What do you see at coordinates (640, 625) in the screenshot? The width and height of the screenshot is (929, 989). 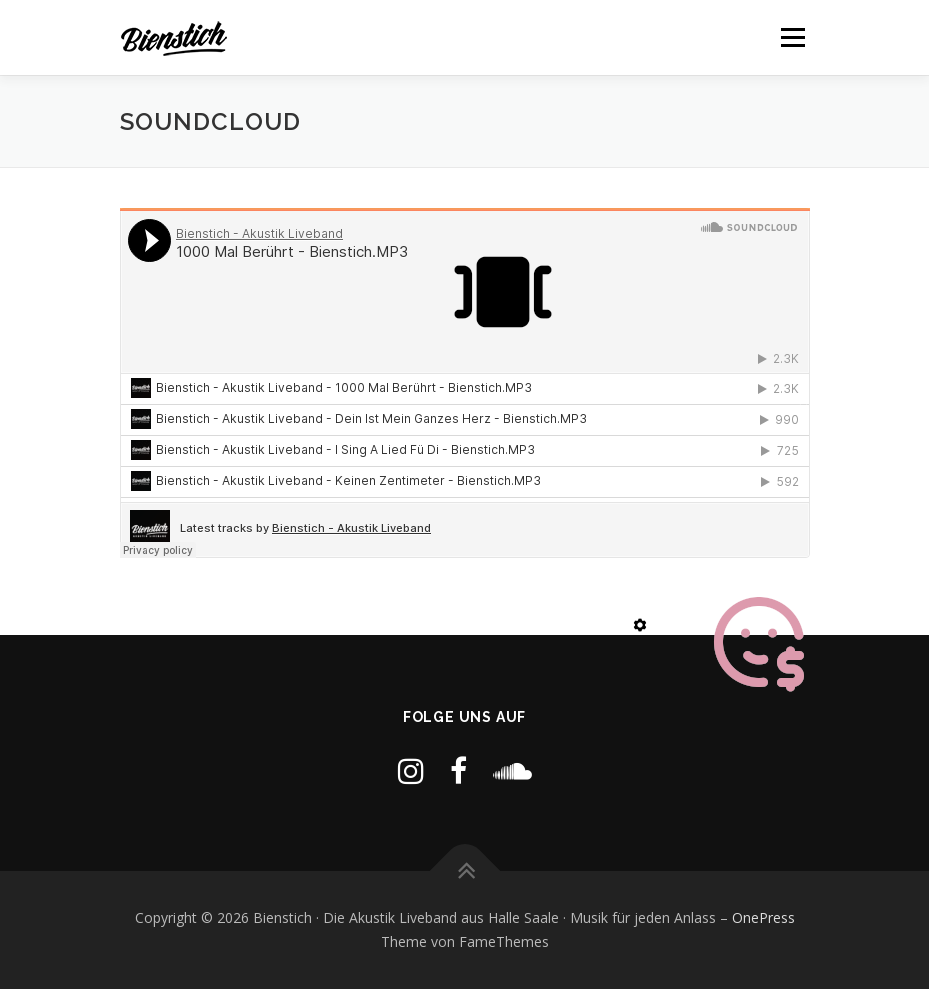 I see `access settings or preferences` at bounding box center [640, 625].